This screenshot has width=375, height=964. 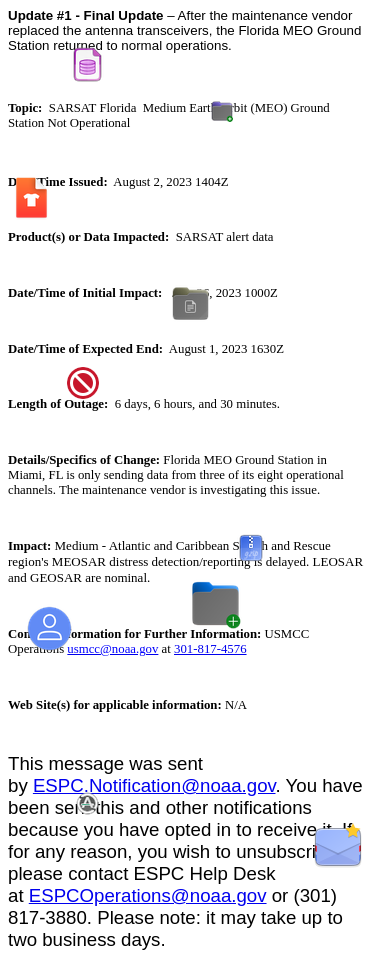 I want to click on open the software update manager, so click(x=87, y=803).